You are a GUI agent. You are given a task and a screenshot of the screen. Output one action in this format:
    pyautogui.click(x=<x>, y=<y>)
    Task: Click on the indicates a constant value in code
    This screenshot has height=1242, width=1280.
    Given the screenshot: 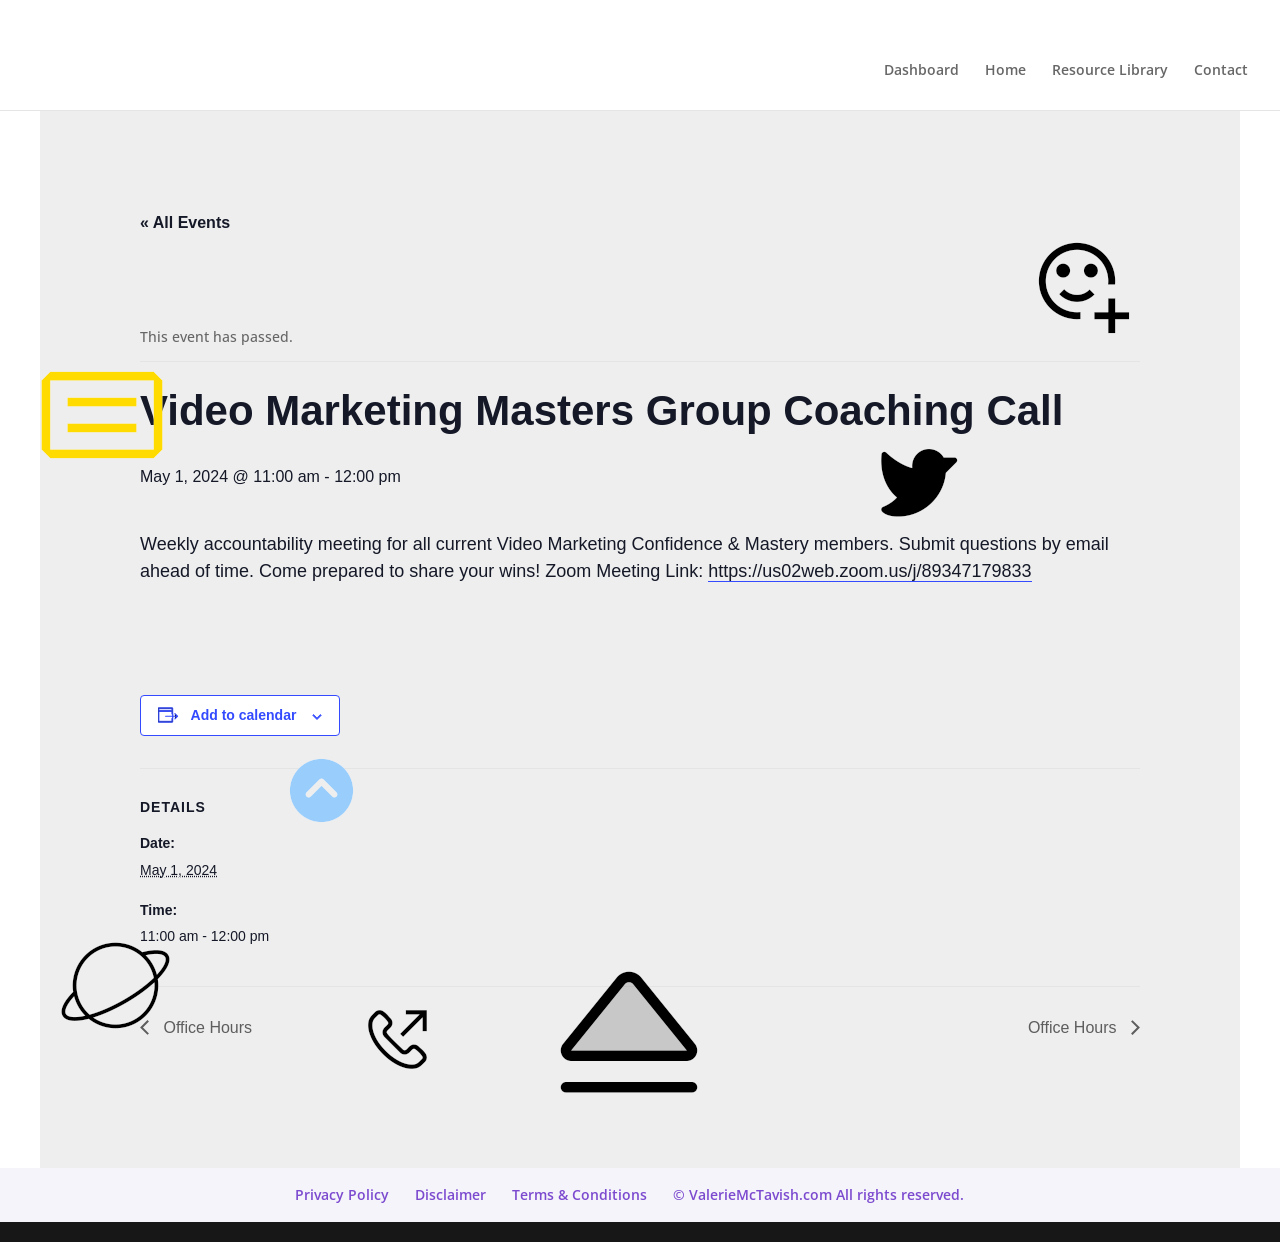 What is the action you would take?
    pyautogui.click(x=102, y=415)
    